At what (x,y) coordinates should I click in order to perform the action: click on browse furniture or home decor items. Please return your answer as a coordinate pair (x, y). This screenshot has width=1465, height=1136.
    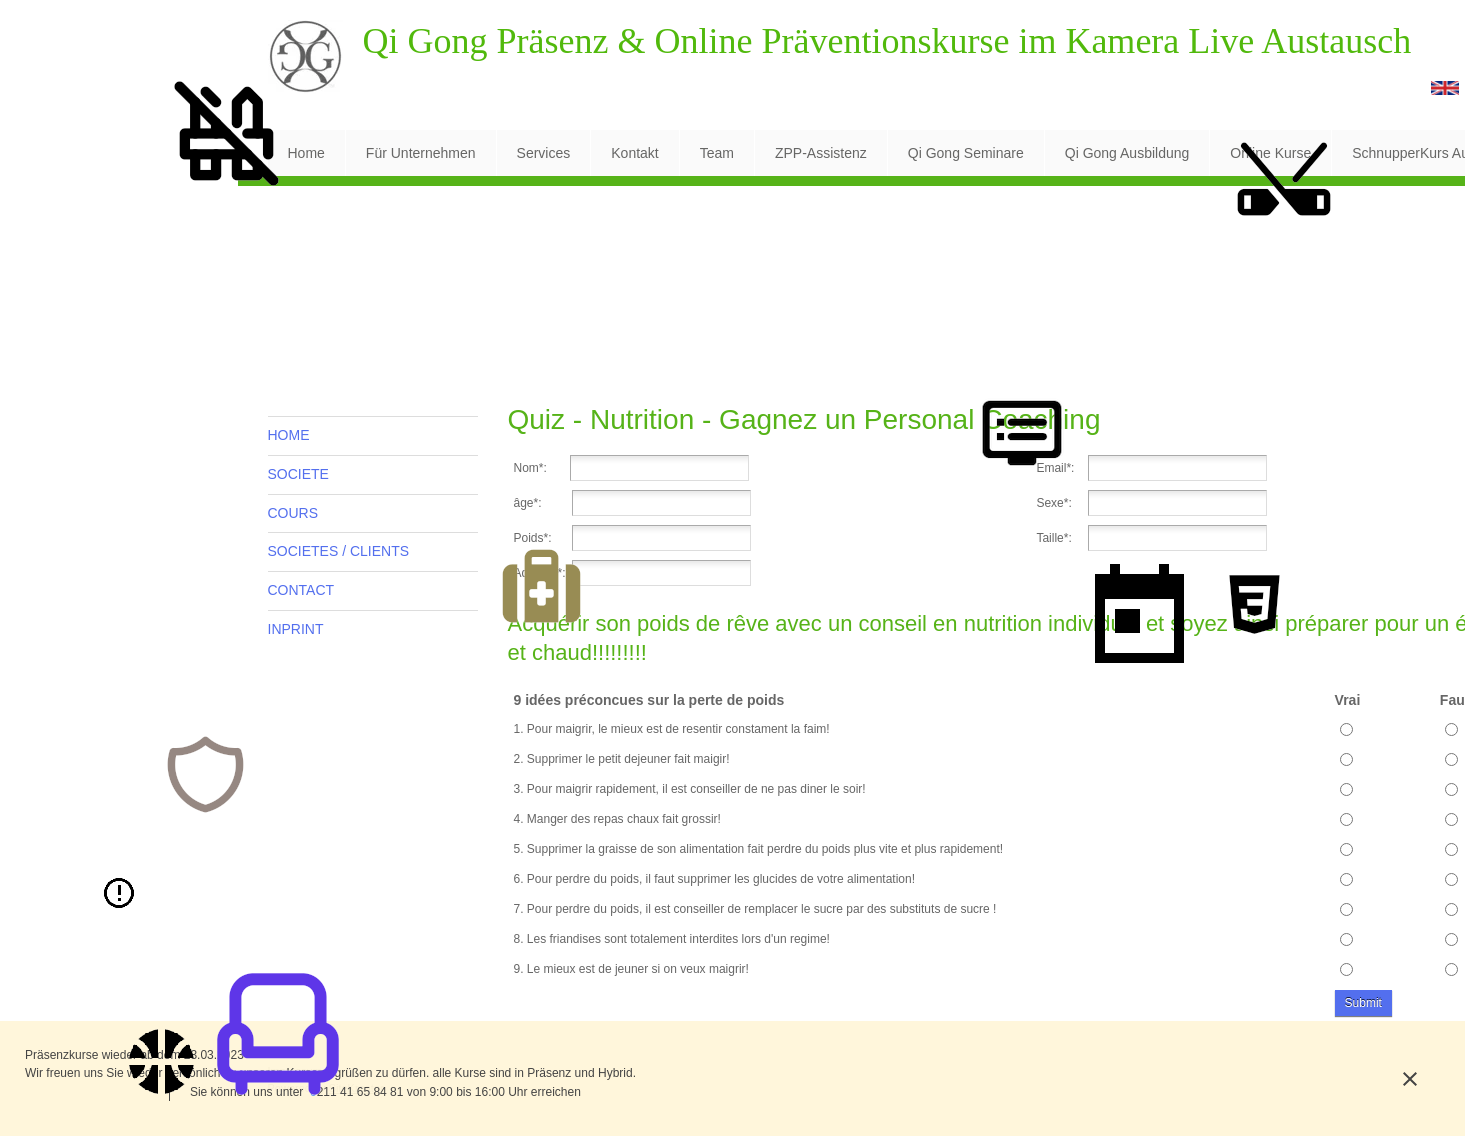
    Looking at the image, I should click on (278, 1034).